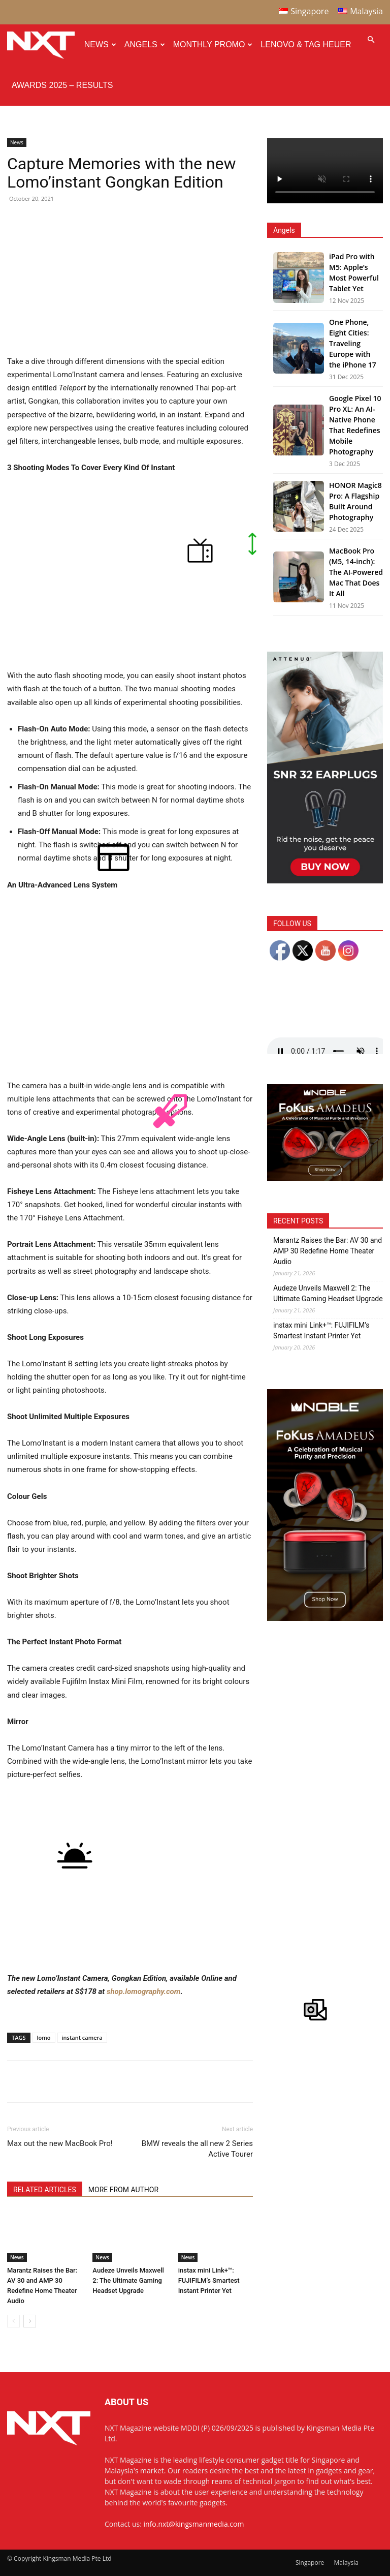 The height and width of the screenshot is (2576, 390). What do you see at coordinates (252, 544) in the screenshot?
I see `adjust vertical size or height` at bounding box center [252, 544].